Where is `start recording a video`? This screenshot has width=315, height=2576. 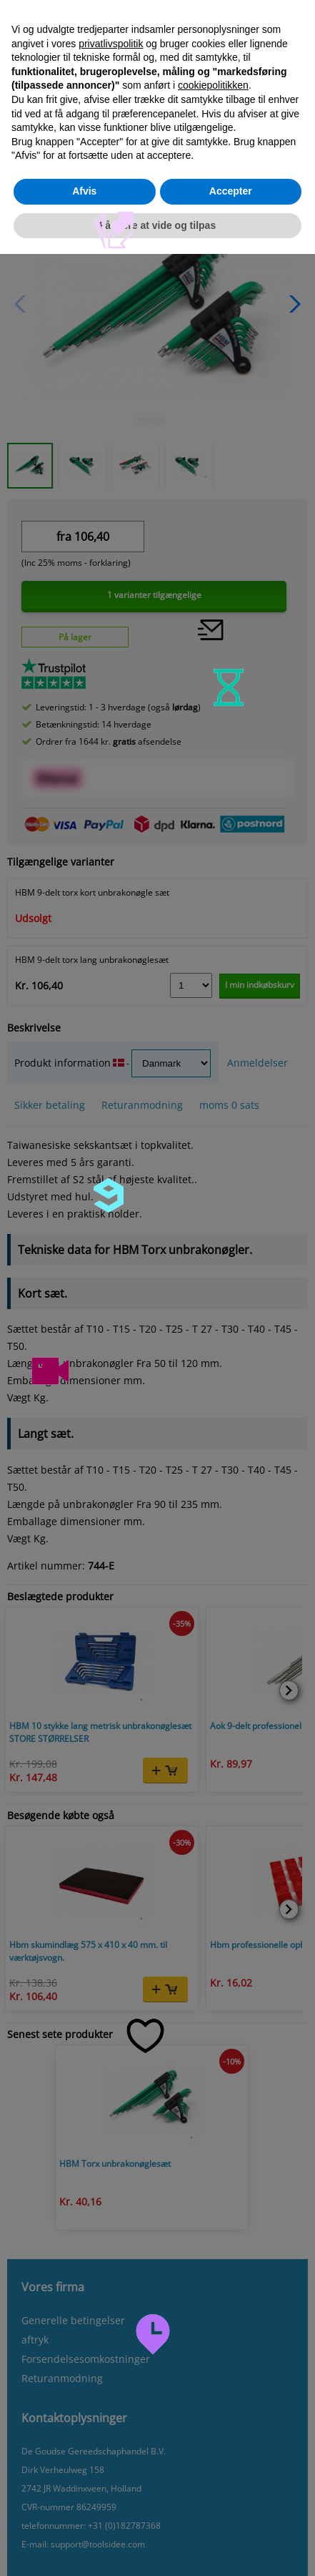
start recording a video is located at coordinates (50, 1371).